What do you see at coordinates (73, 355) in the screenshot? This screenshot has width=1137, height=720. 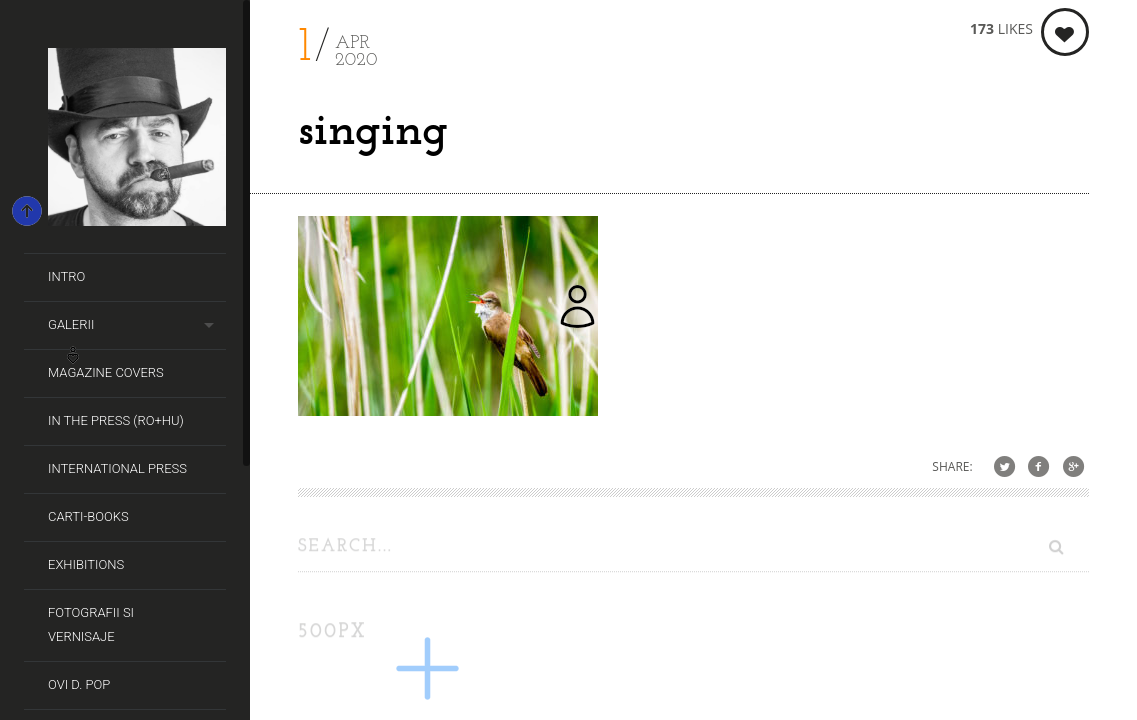 I see `show empathy or emotional support features` at bounding box center [73, 355].